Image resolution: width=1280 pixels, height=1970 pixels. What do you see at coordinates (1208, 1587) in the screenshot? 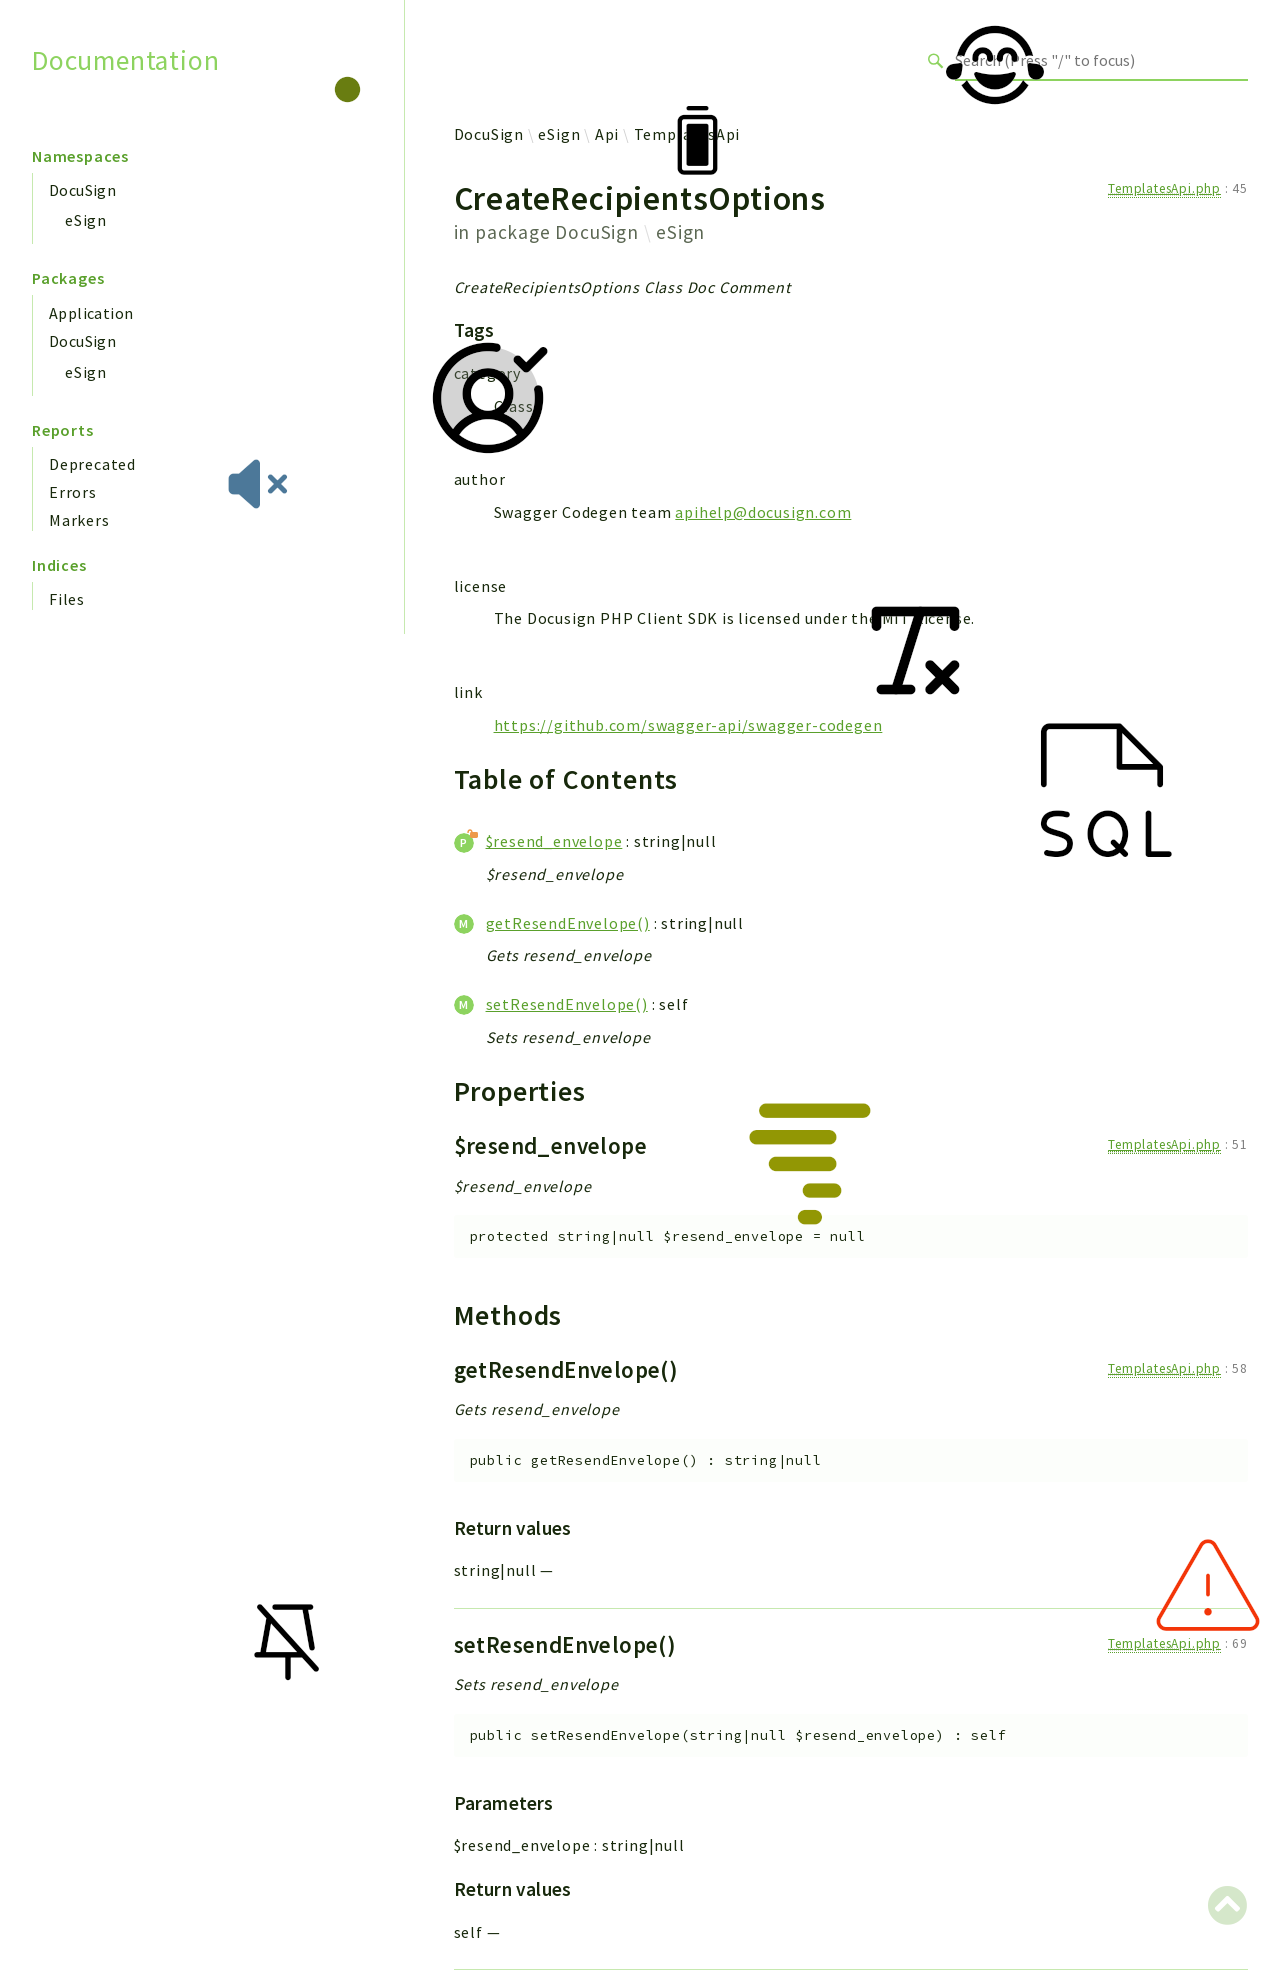
I see `indicates a warning or caution state` at bounding box center [1208, 1587].